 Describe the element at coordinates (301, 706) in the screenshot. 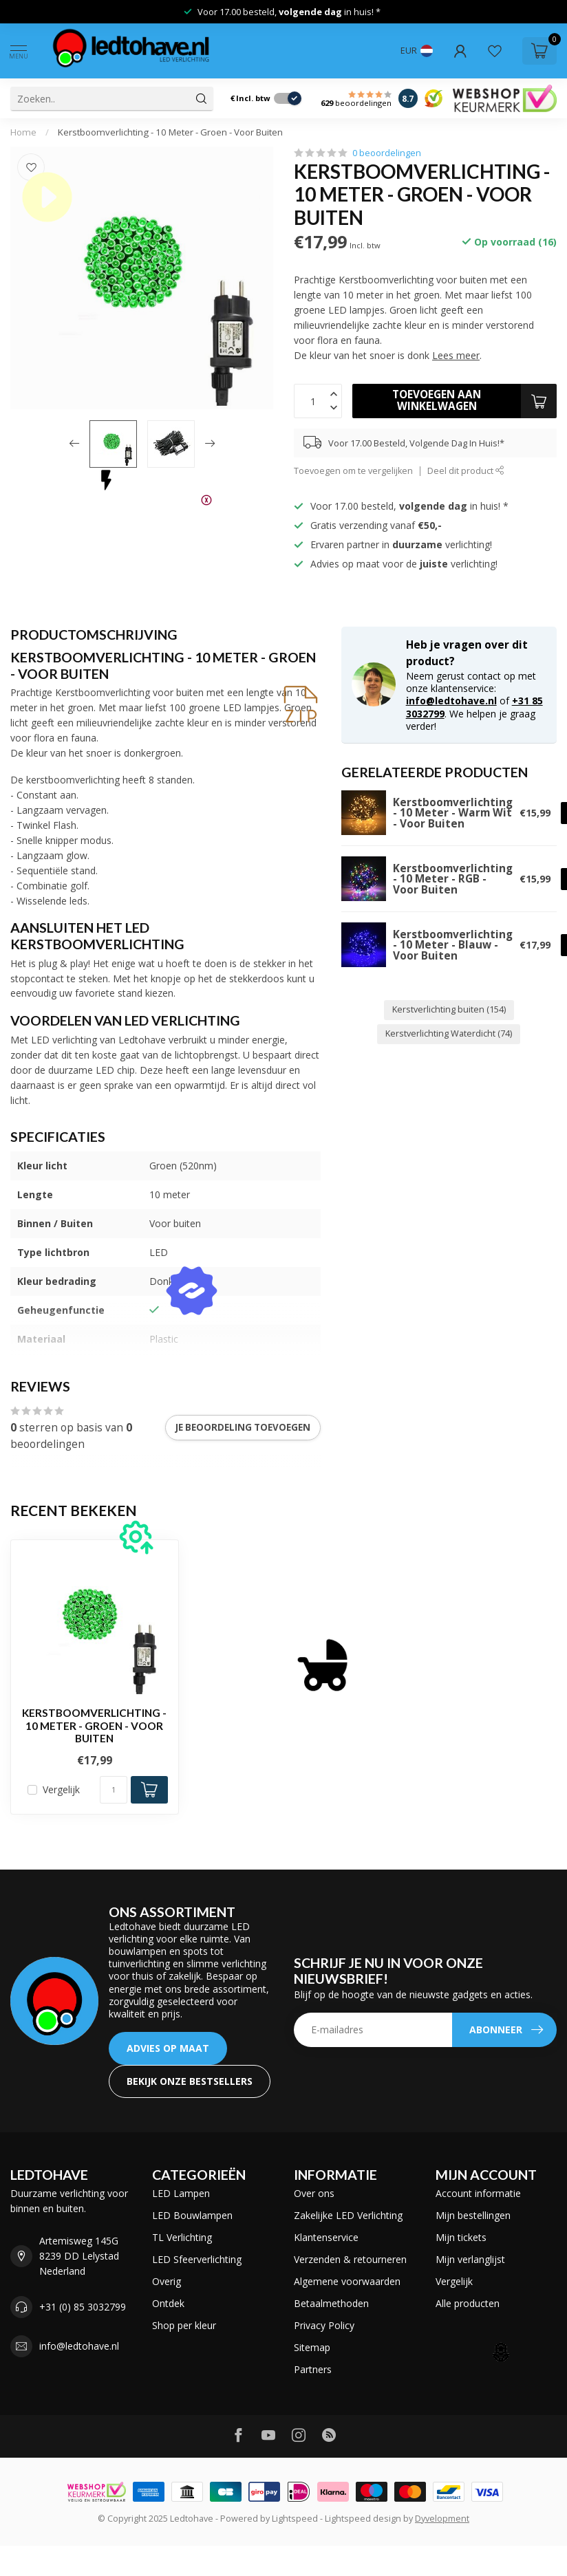

I see `compress or archive files into a zip folder` at that location.